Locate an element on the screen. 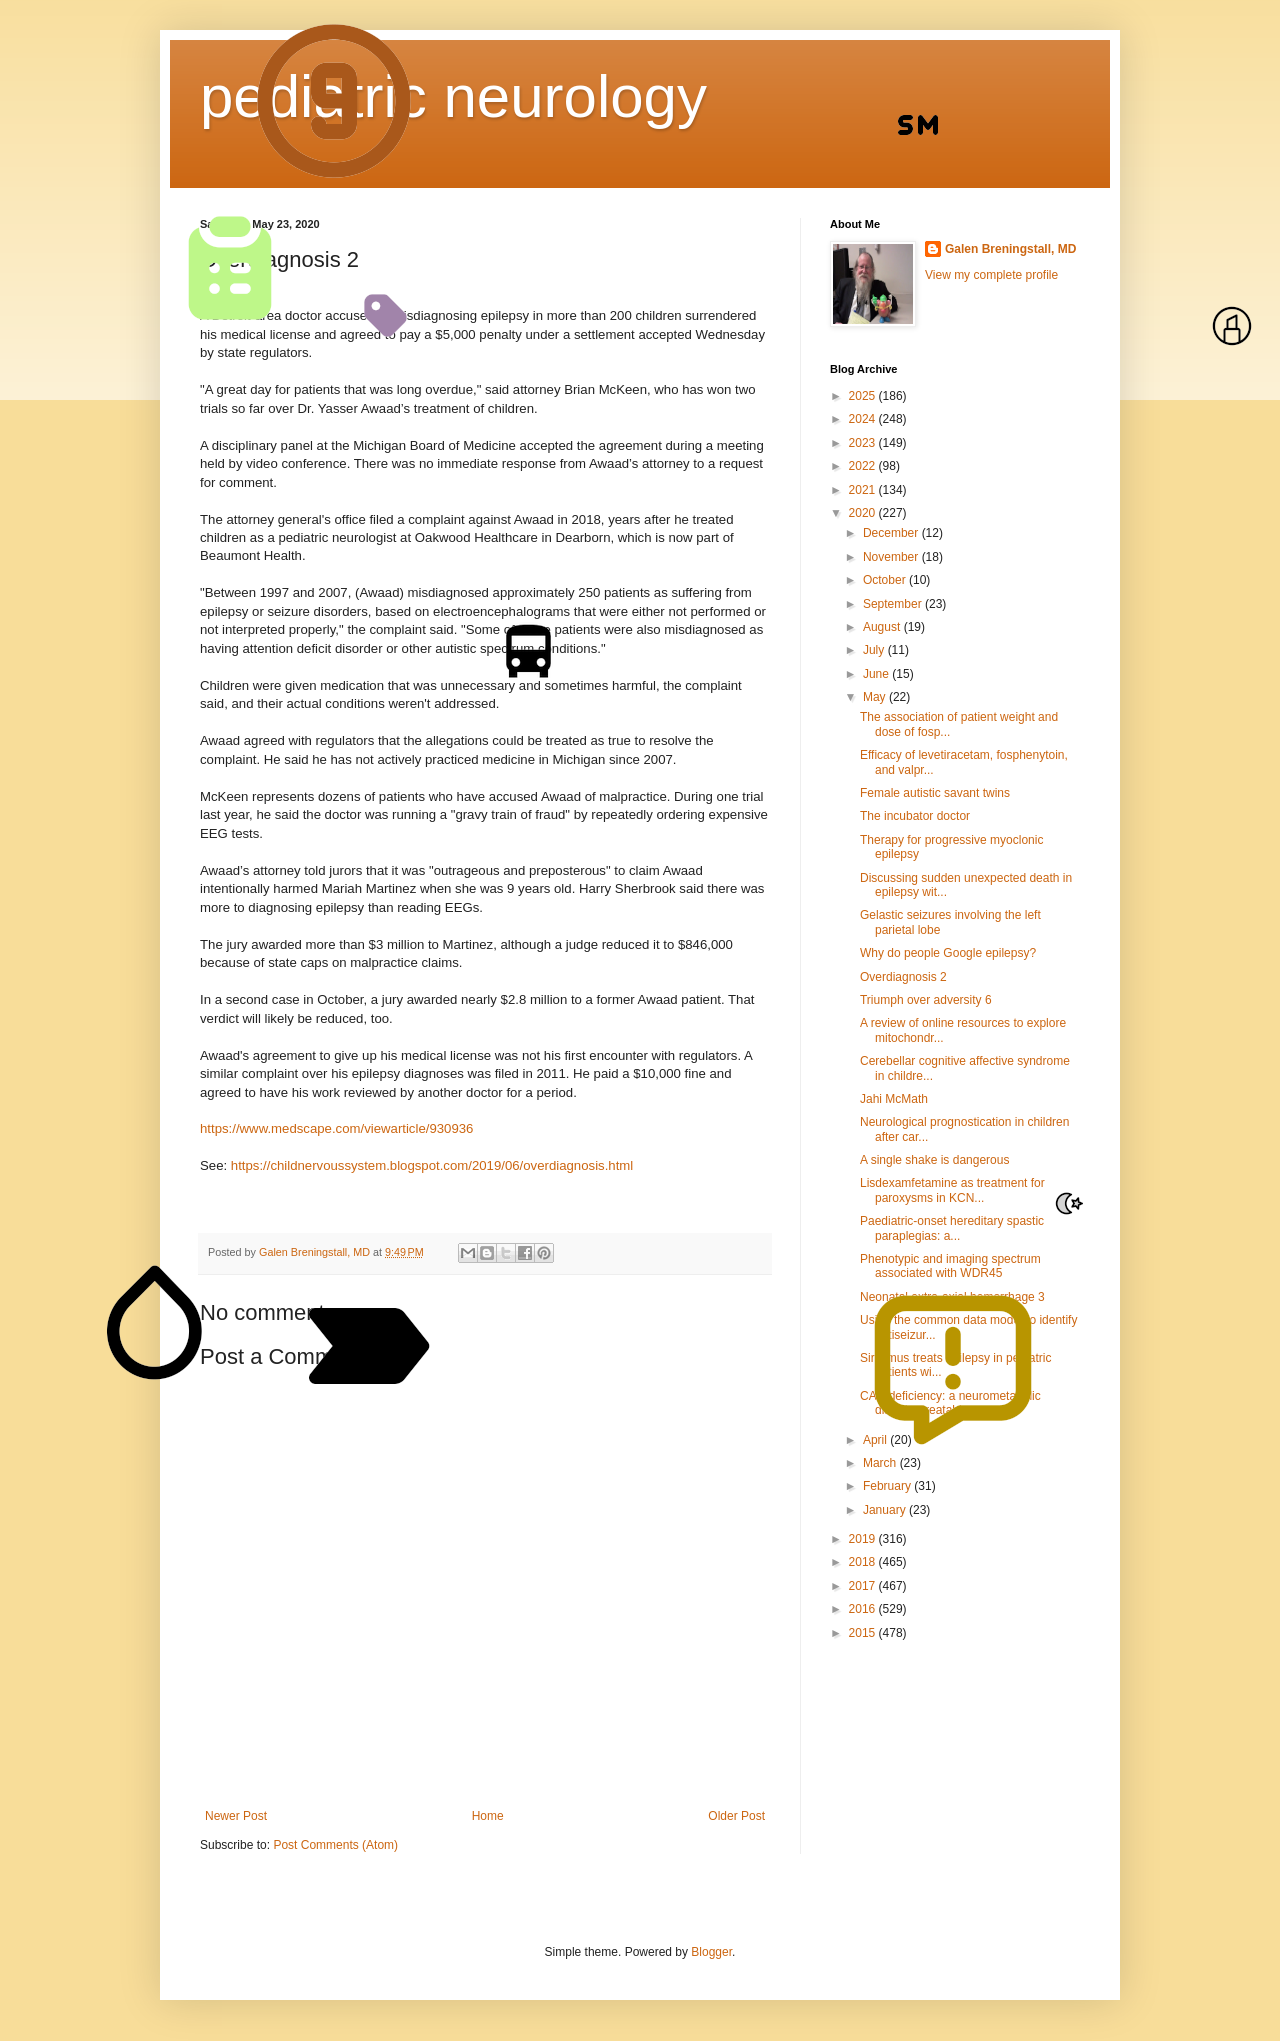 The height and width of the screenshot is (2041, 1280). indicates islamic religious content or settings is located at coordinates (1068, 1203).